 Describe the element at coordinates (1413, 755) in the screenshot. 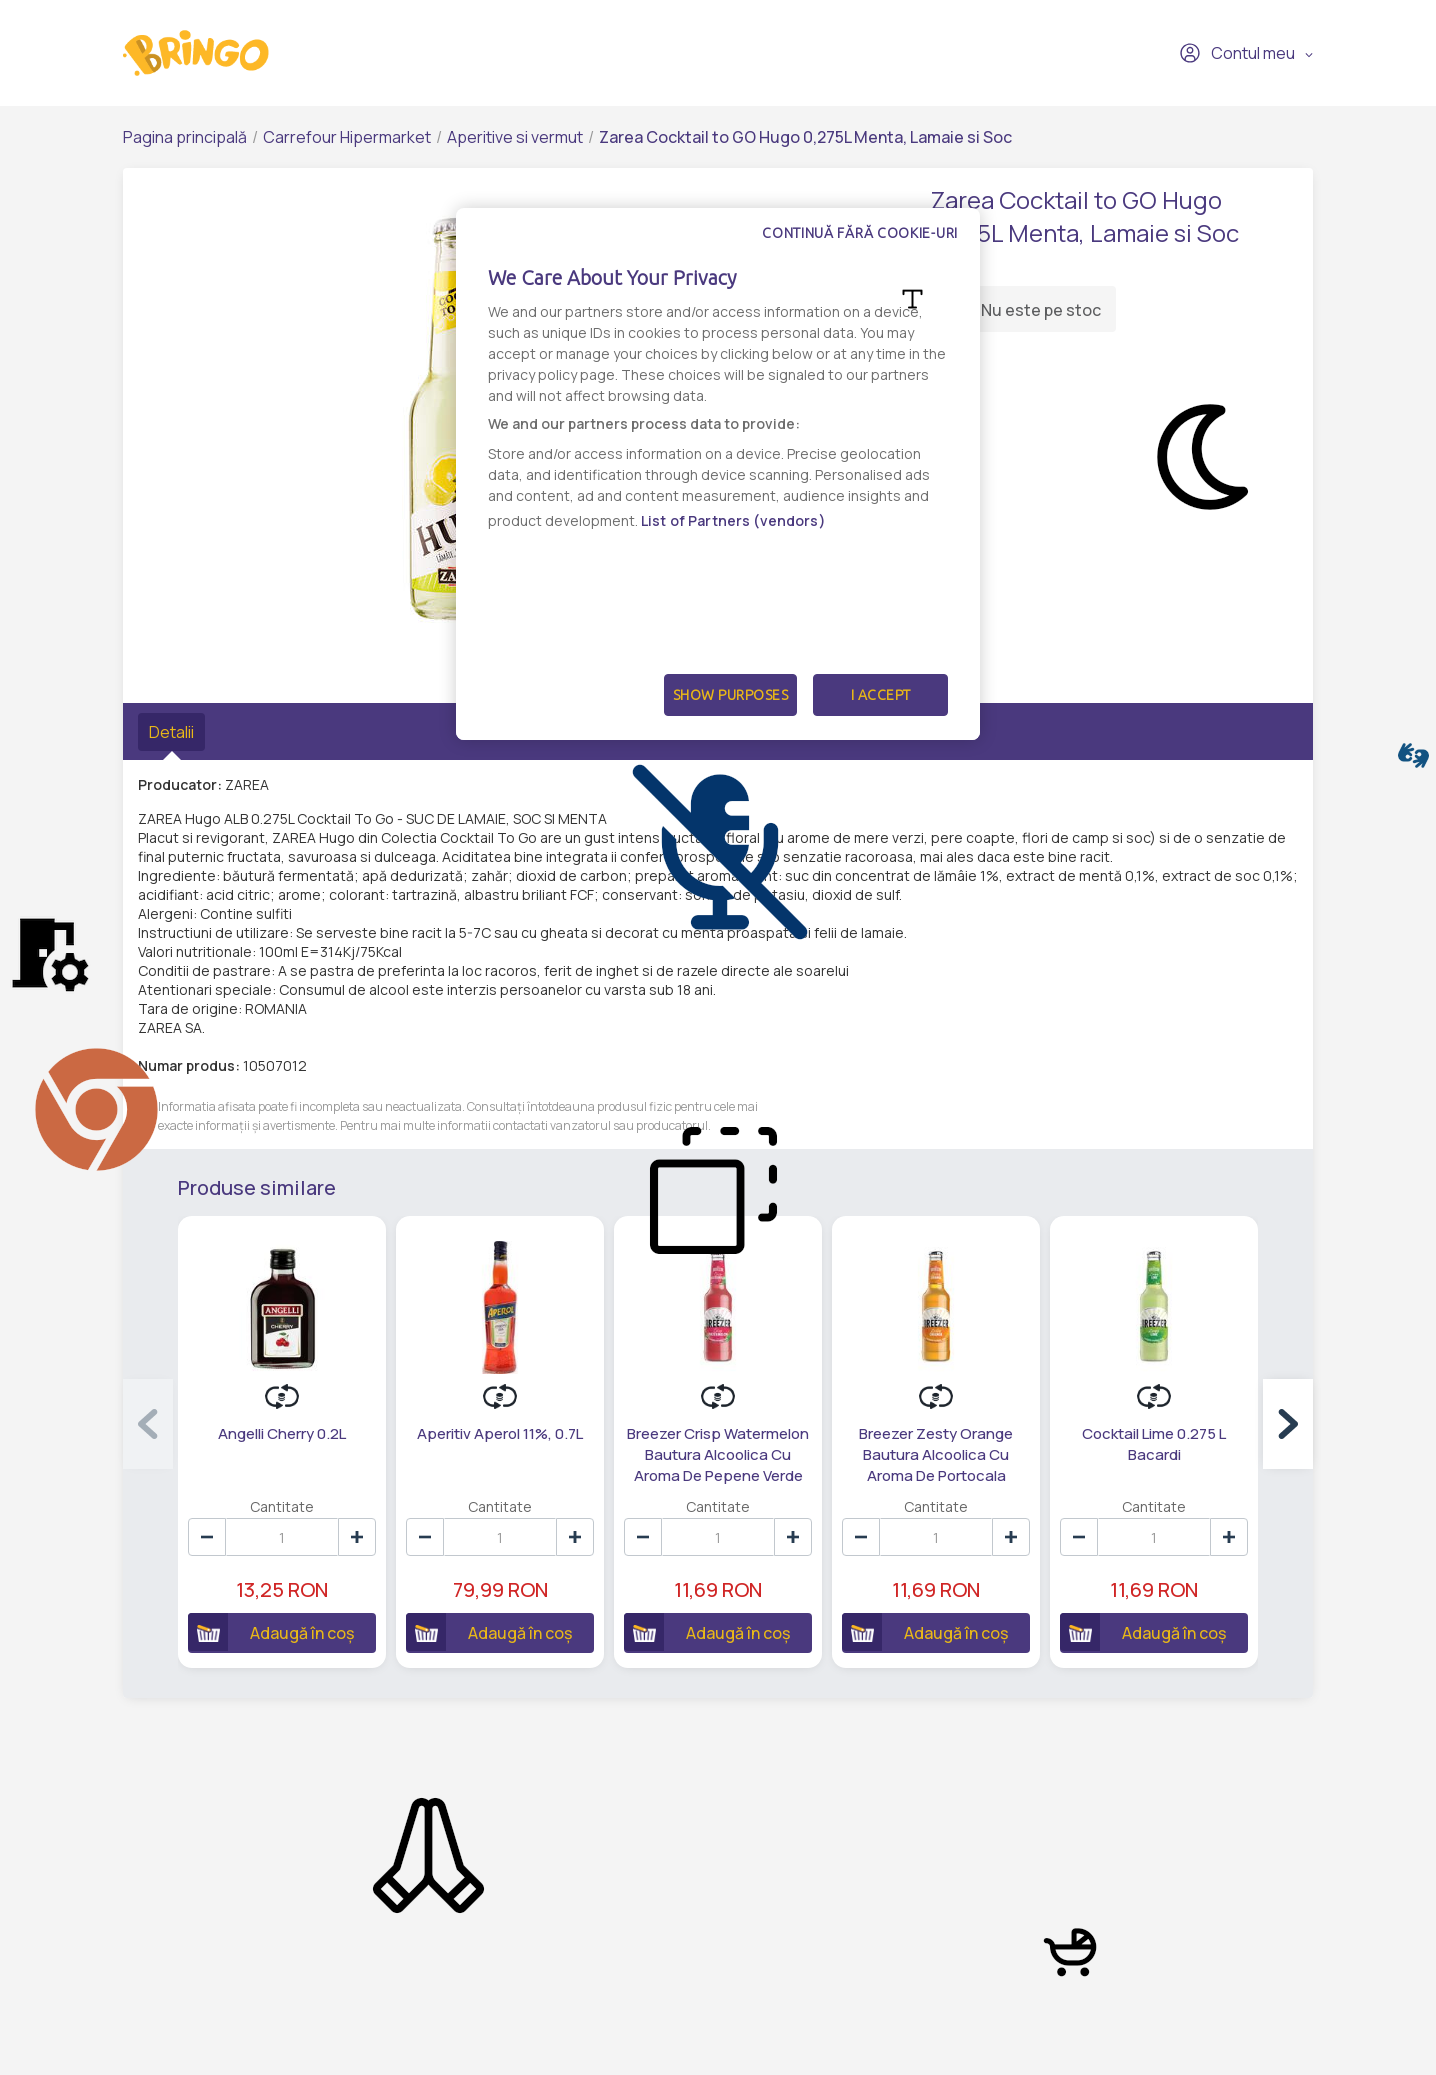

I see `access ASL interpretation services` at that location.